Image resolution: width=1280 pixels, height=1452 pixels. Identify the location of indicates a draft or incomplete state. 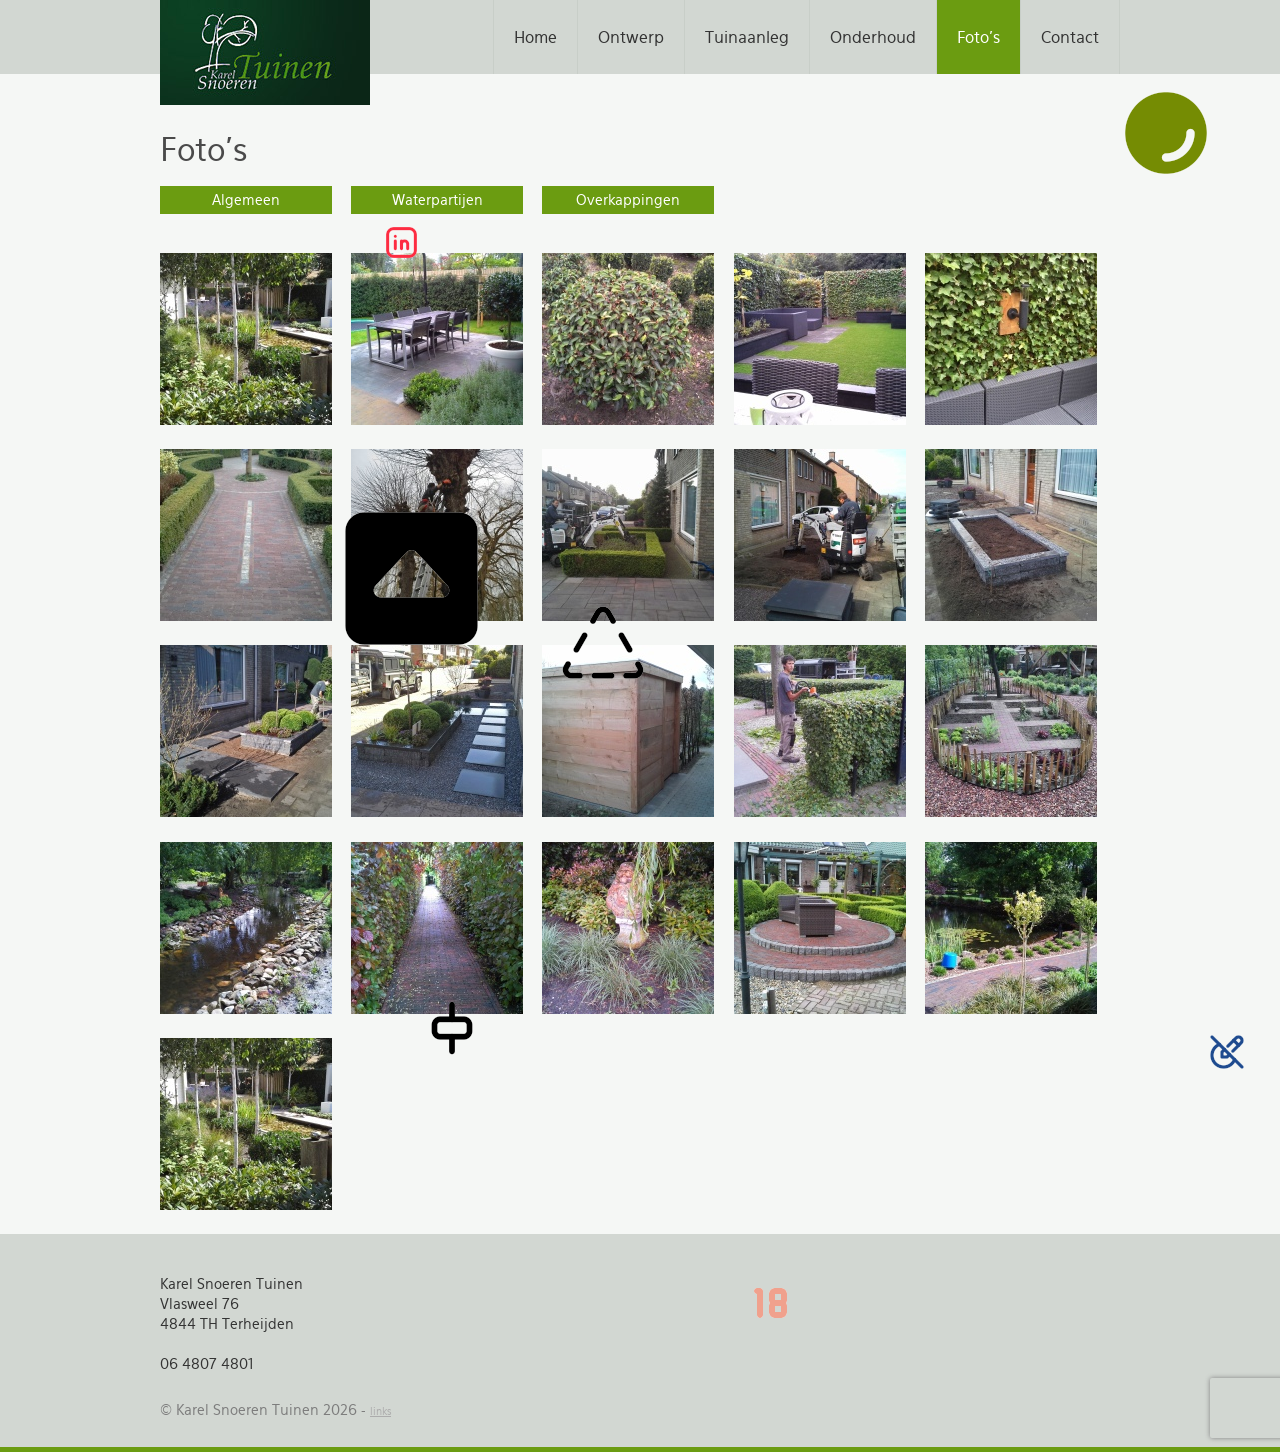
(603, 644).